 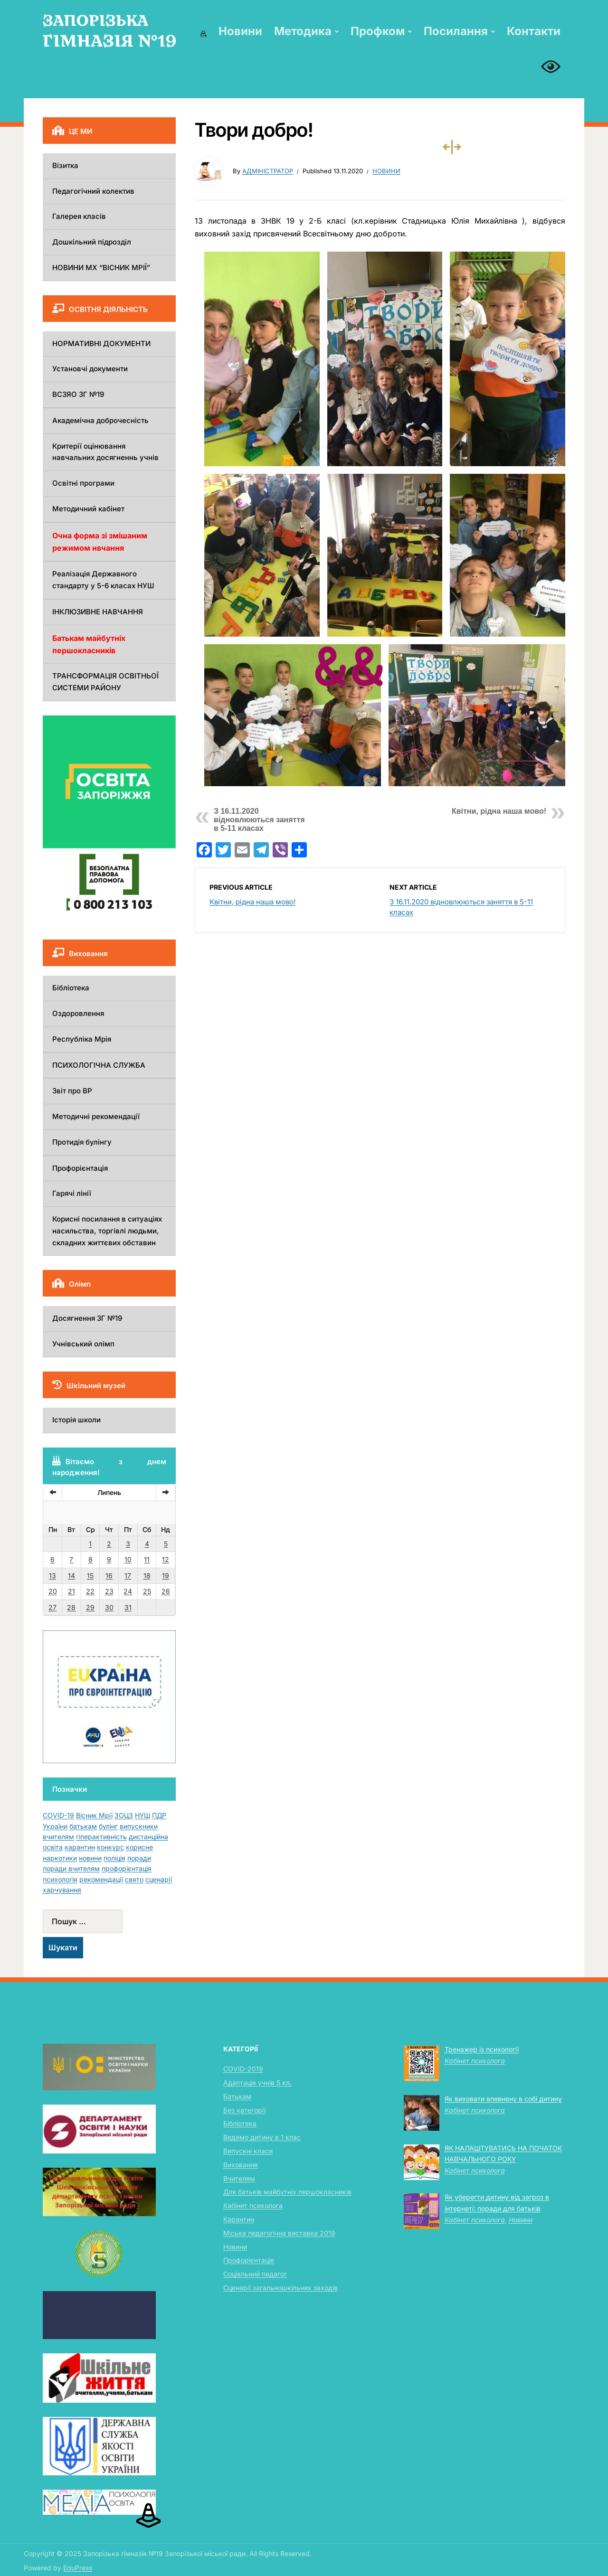 I want to click on expand content horizontally, so click(x=452, y=147).